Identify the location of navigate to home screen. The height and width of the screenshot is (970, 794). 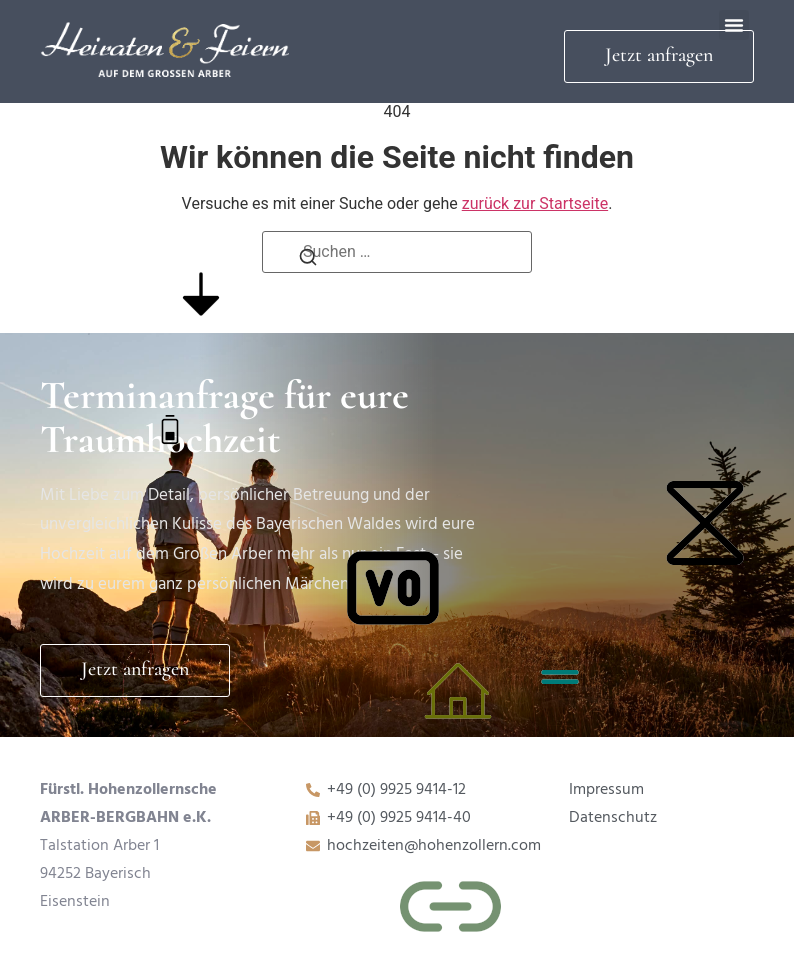
(458, 692).